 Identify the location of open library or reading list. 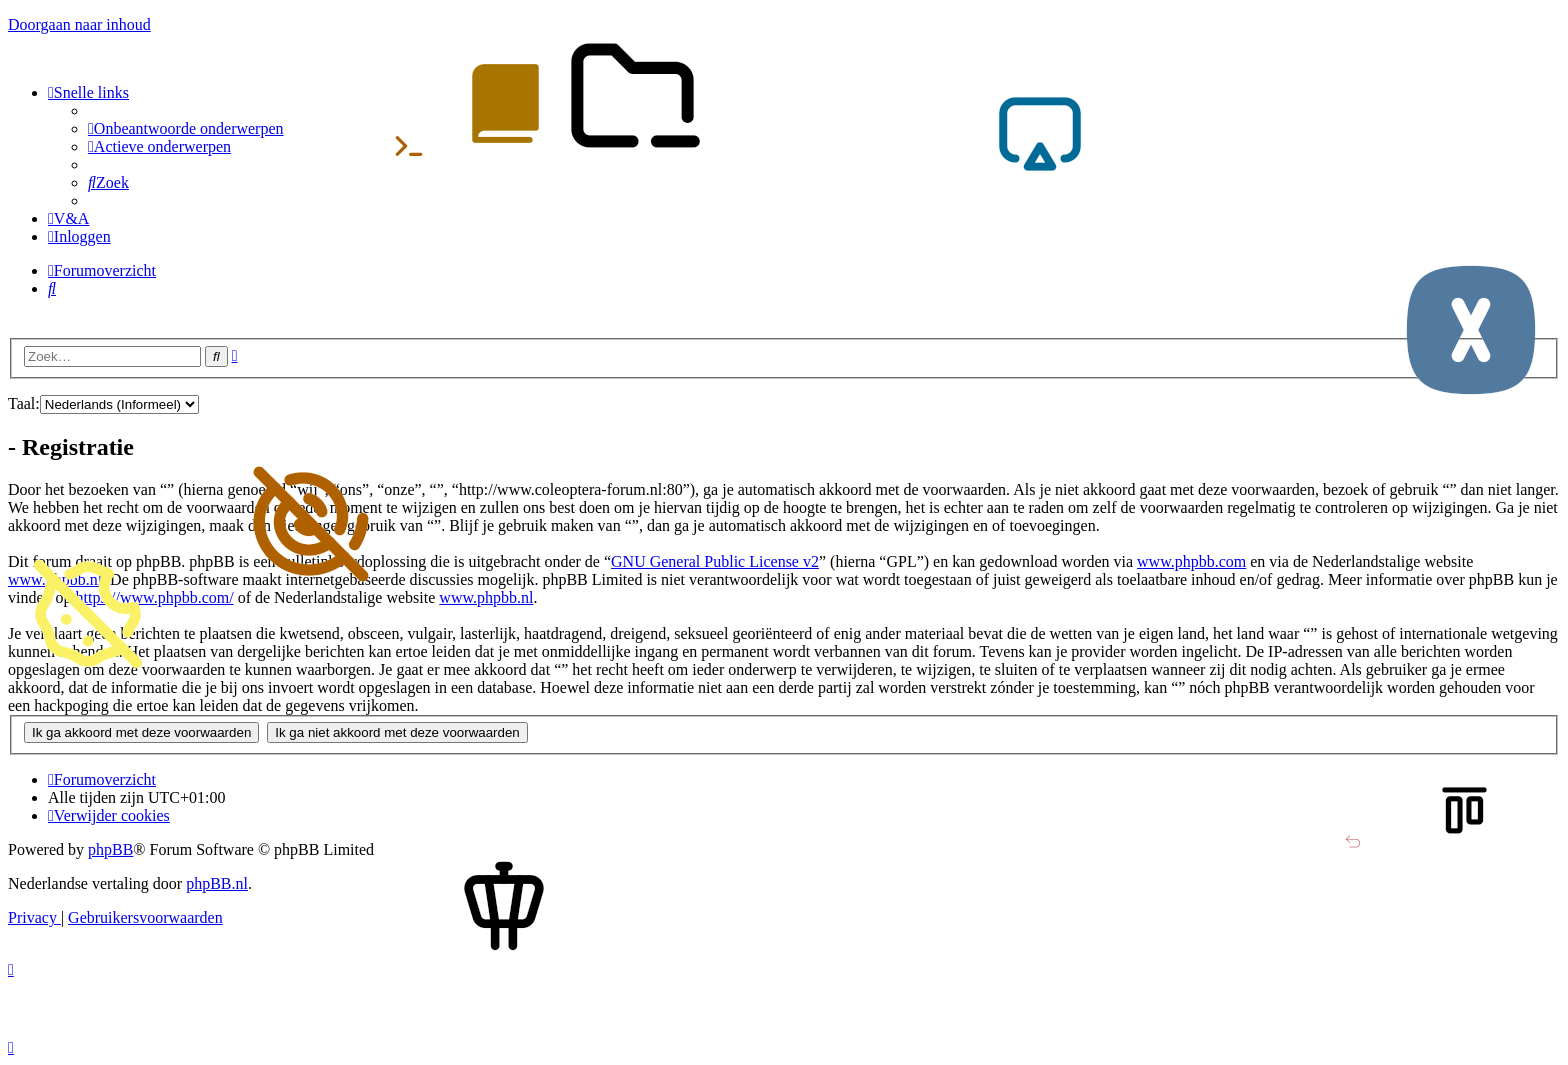
(505, 103).